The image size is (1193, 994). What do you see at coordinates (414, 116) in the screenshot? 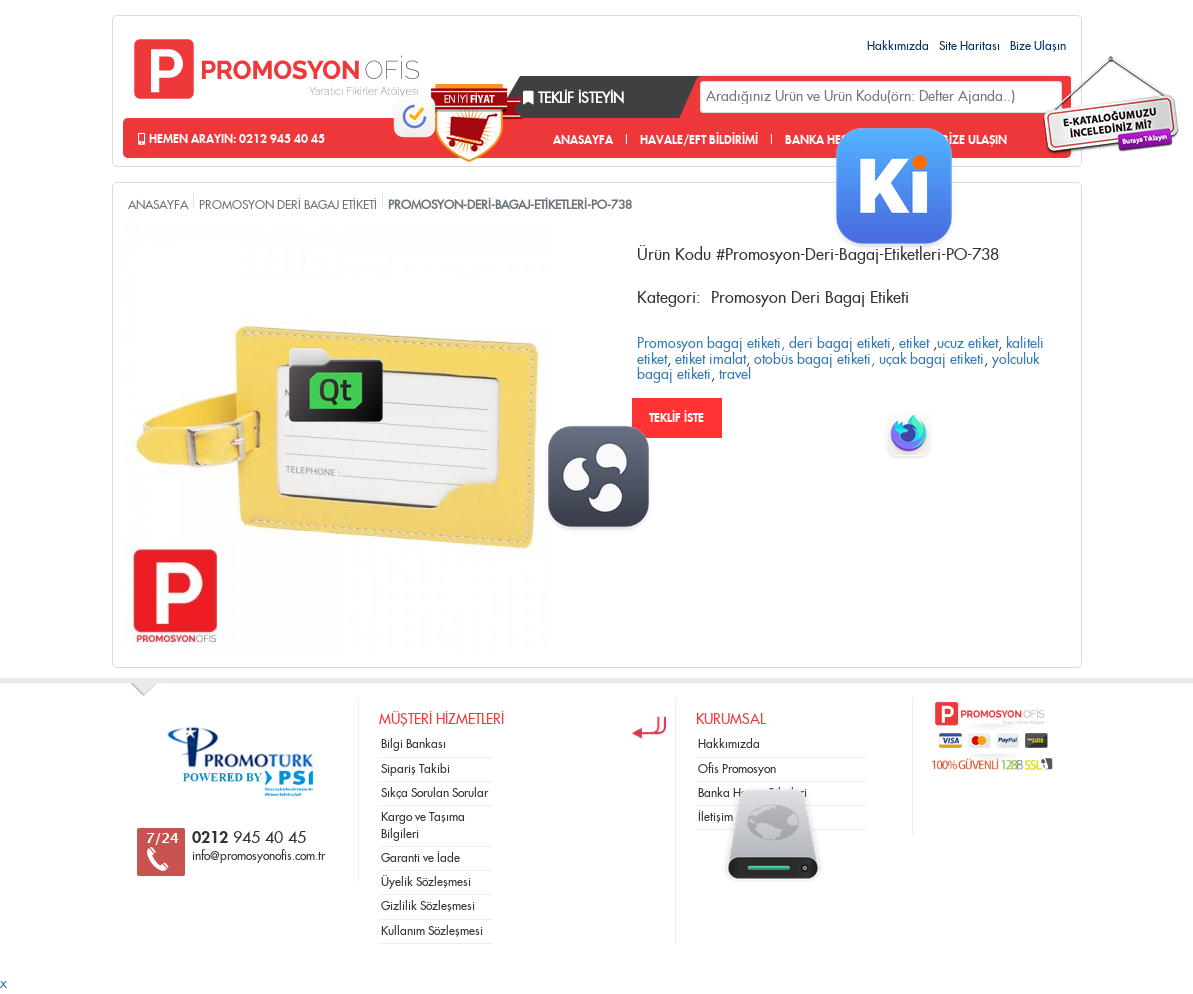
I see `open TickTick task manager app` at bounding box center [414, 116].